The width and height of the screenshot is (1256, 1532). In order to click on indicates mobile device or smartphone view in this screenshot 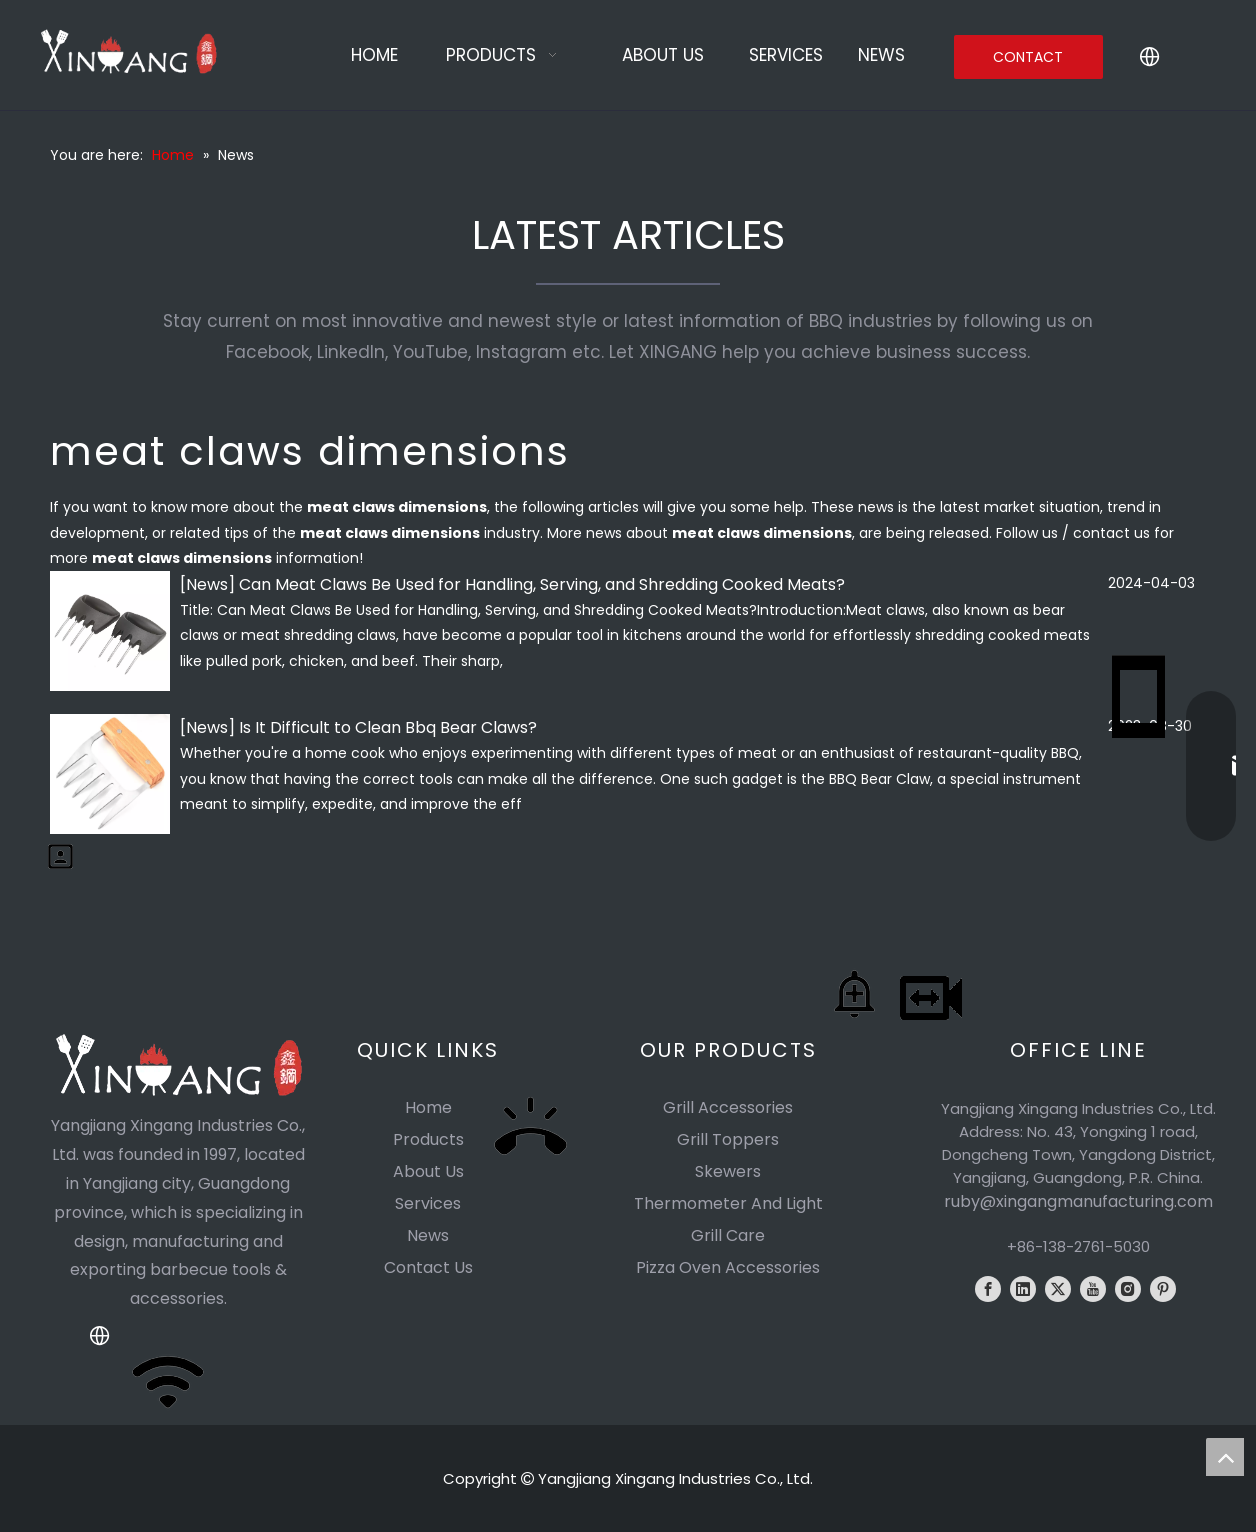, I will do `click(1138, 696)`.